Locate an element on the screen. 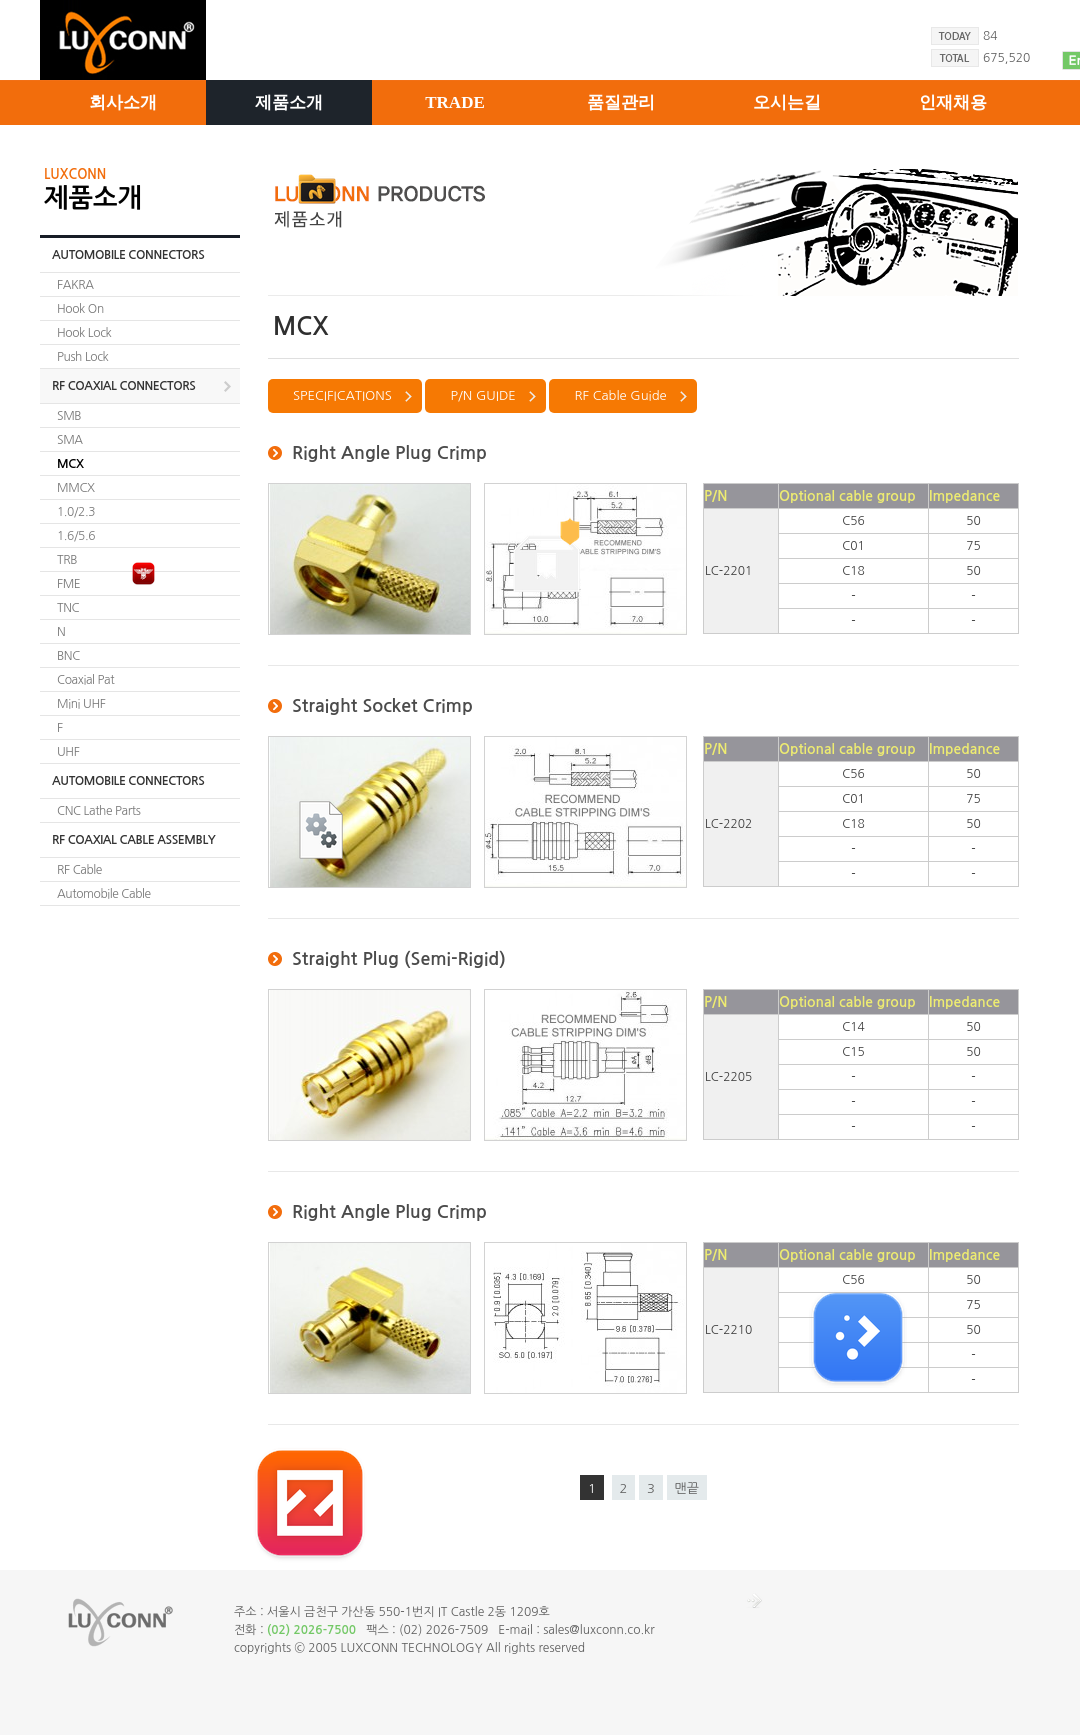 The height and width of the screenshot is (1735, 1080). open Zrythm digital audio workstation is located at coordinates (310, 1503).